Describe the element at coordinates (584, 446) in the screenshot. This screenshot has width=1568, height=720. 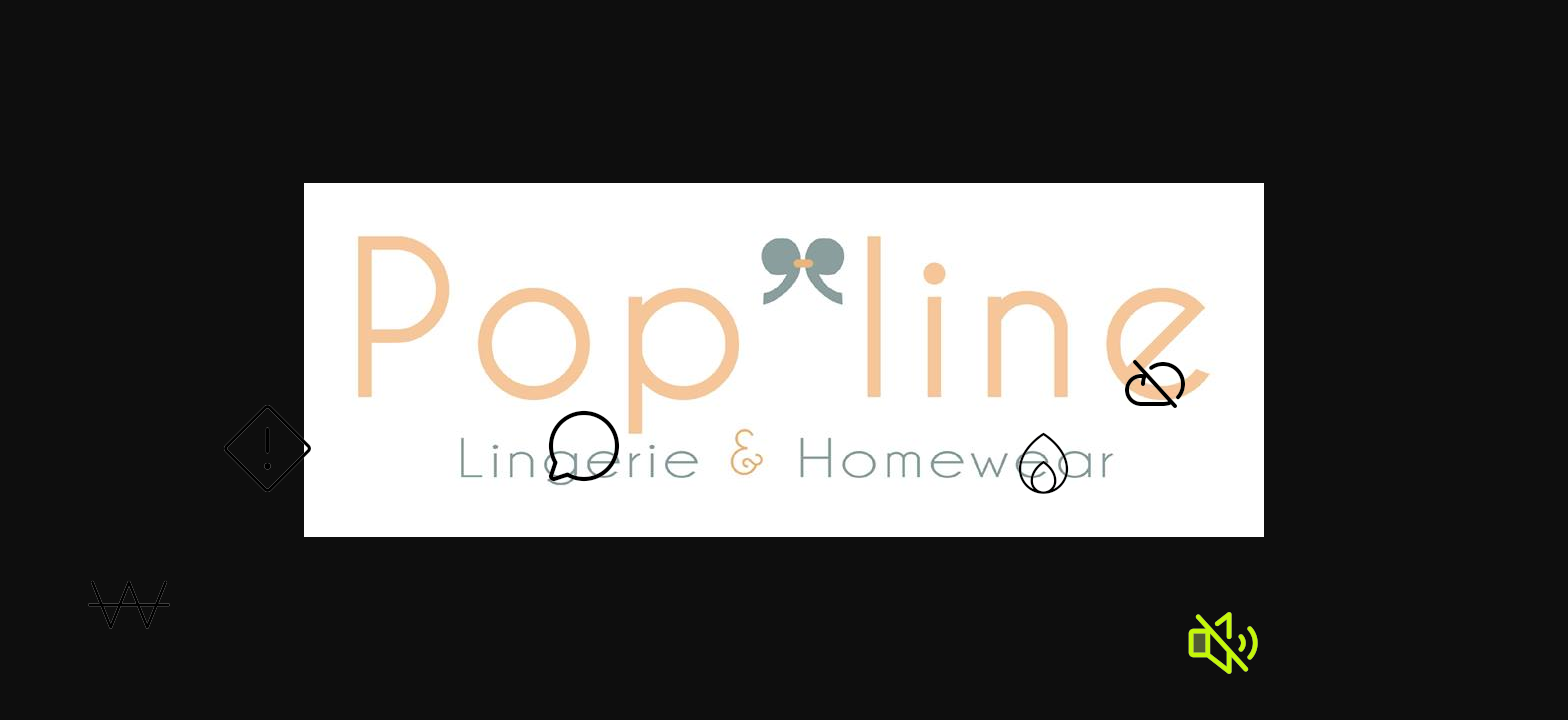
I see `open a chat or messaging feature` at that location.